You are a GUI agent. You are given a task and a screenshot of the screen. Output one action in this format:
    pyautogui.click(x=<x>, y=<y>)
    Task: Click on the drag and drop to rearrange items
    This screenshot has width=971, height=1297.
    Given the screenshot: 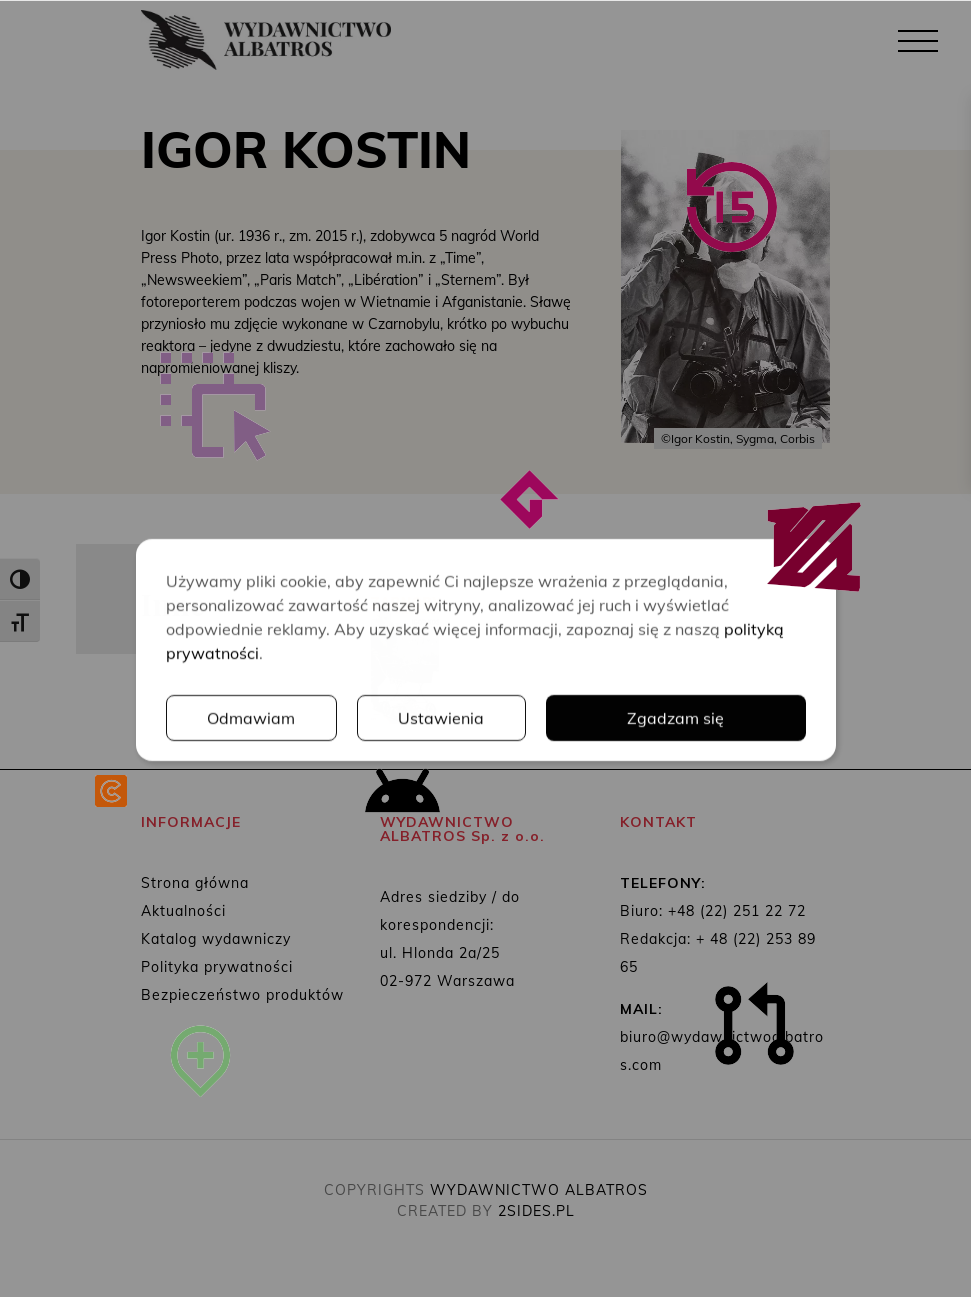 What is the action you would take?
    pyautogui.click(x=213, y=405)
    